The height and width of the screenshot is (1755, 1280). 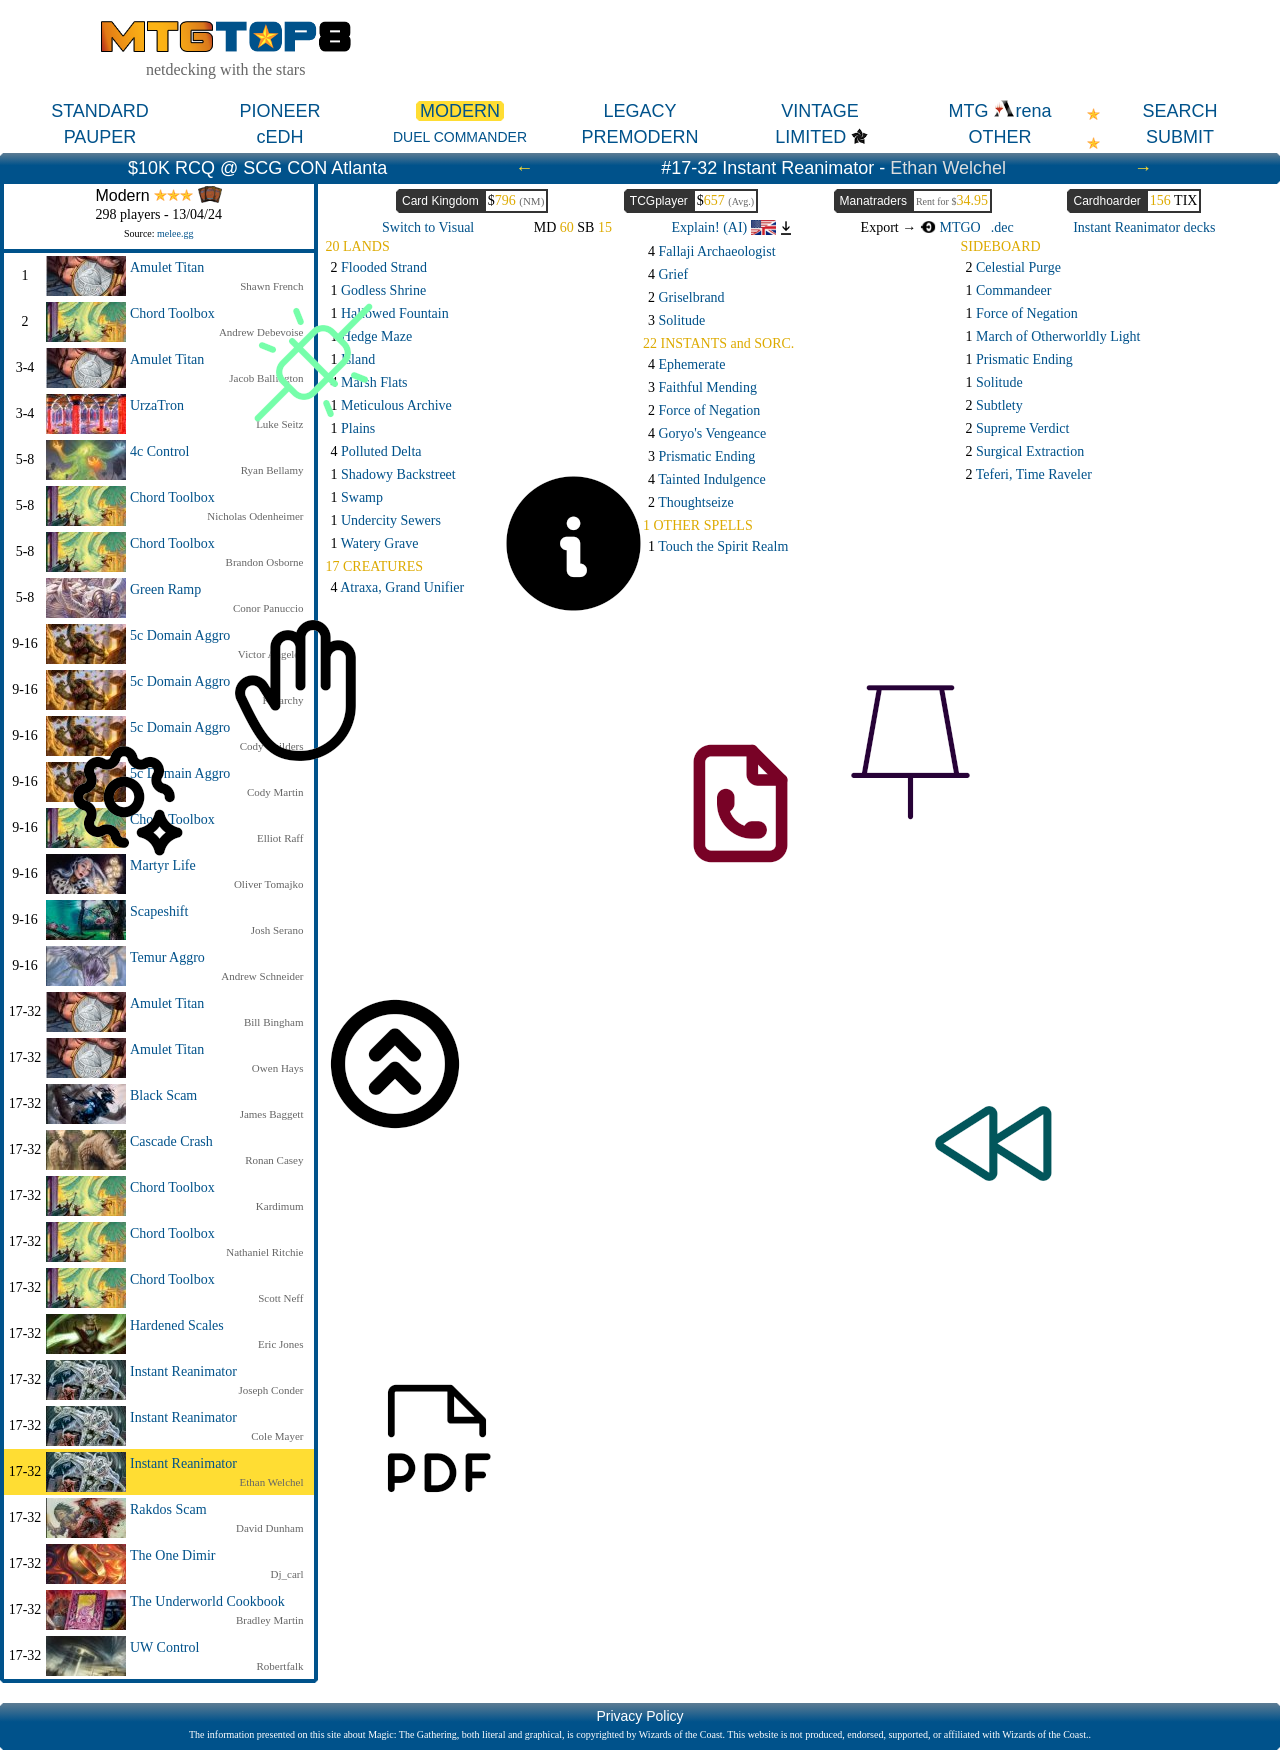 What do you see at coordinates (573, 543) in the screenshot?
I see `view more information or details` at bounding box center [573, 543].